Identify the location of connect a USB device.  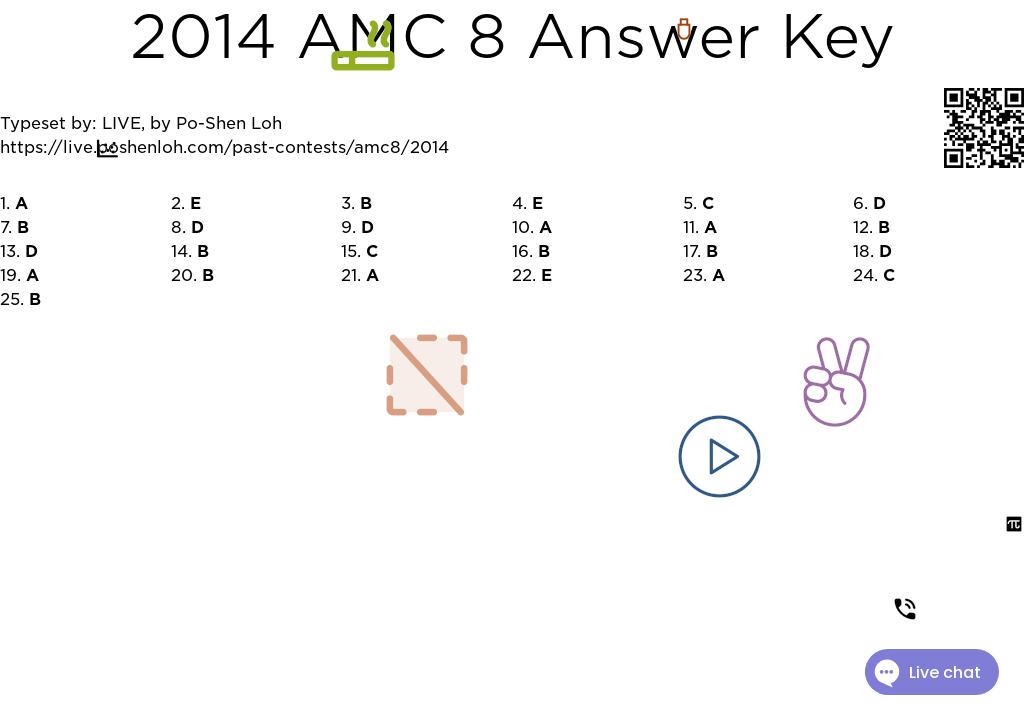
(684, 29).